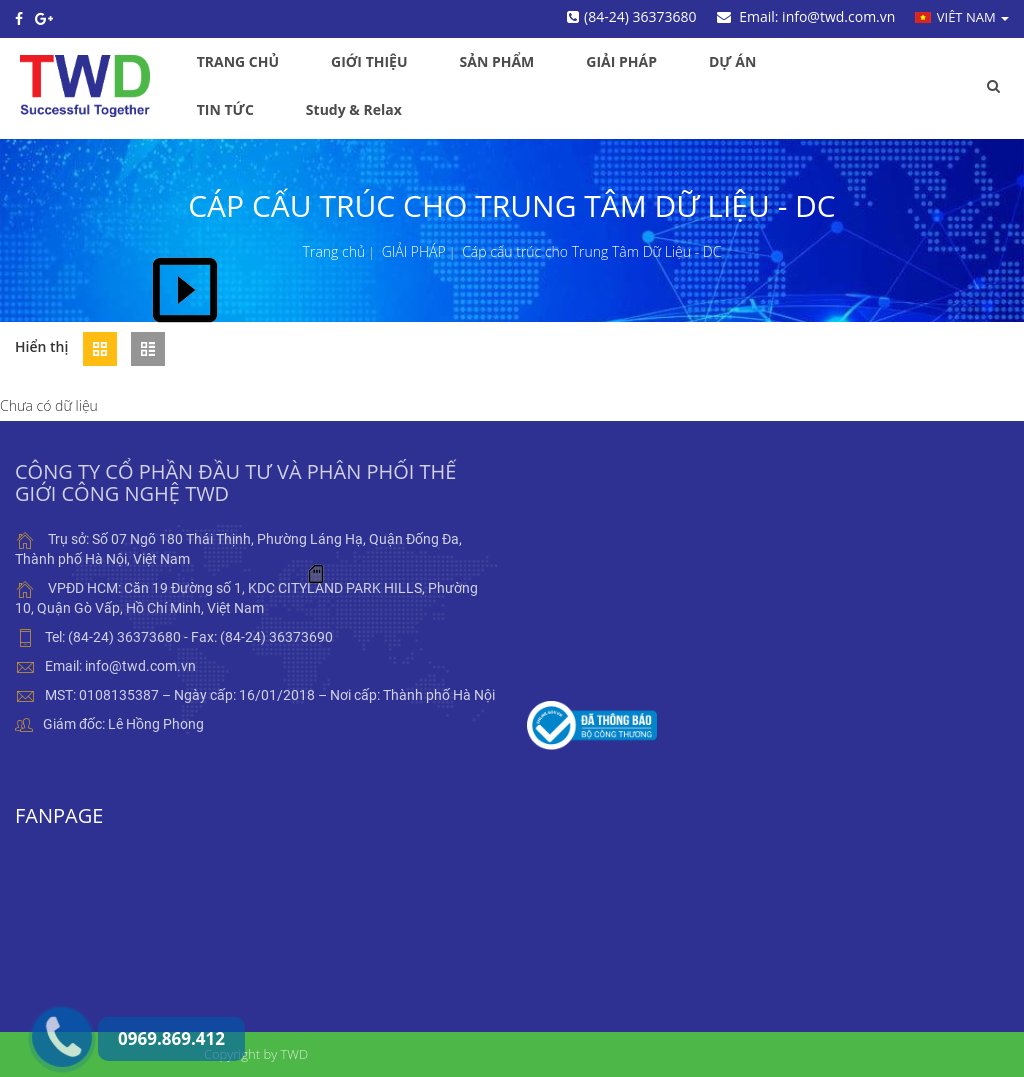  I want to click on start a slideshow presentation, so click(185, 290).